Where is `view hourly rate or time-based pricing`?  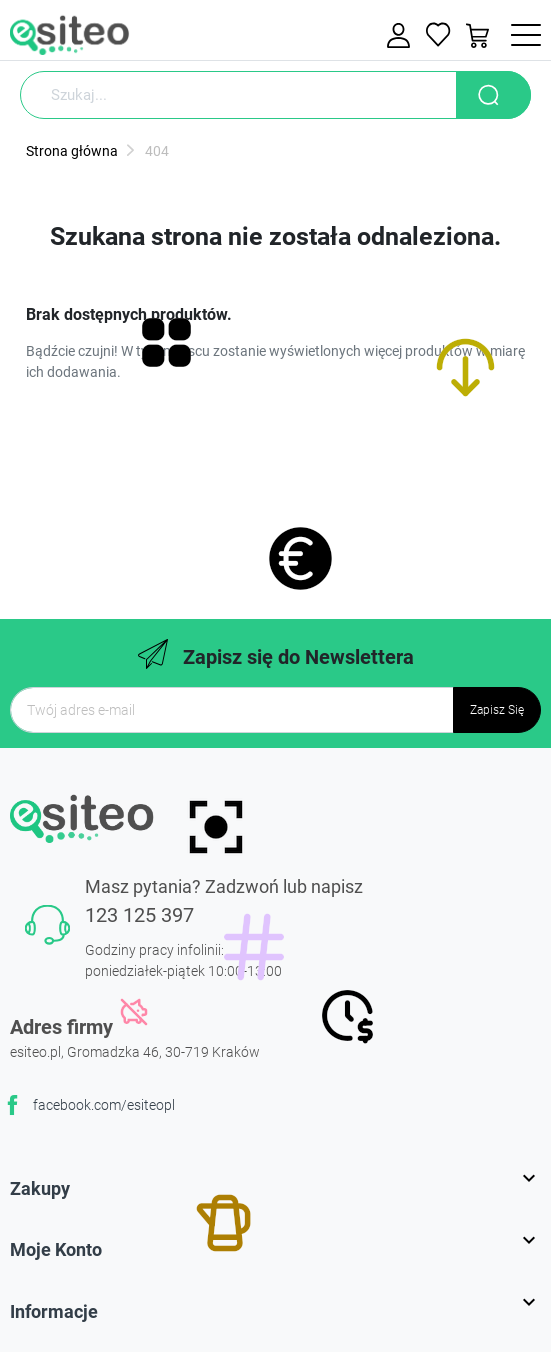
view hourly rate or time-based pricing is located at coordinates (347, 1015).